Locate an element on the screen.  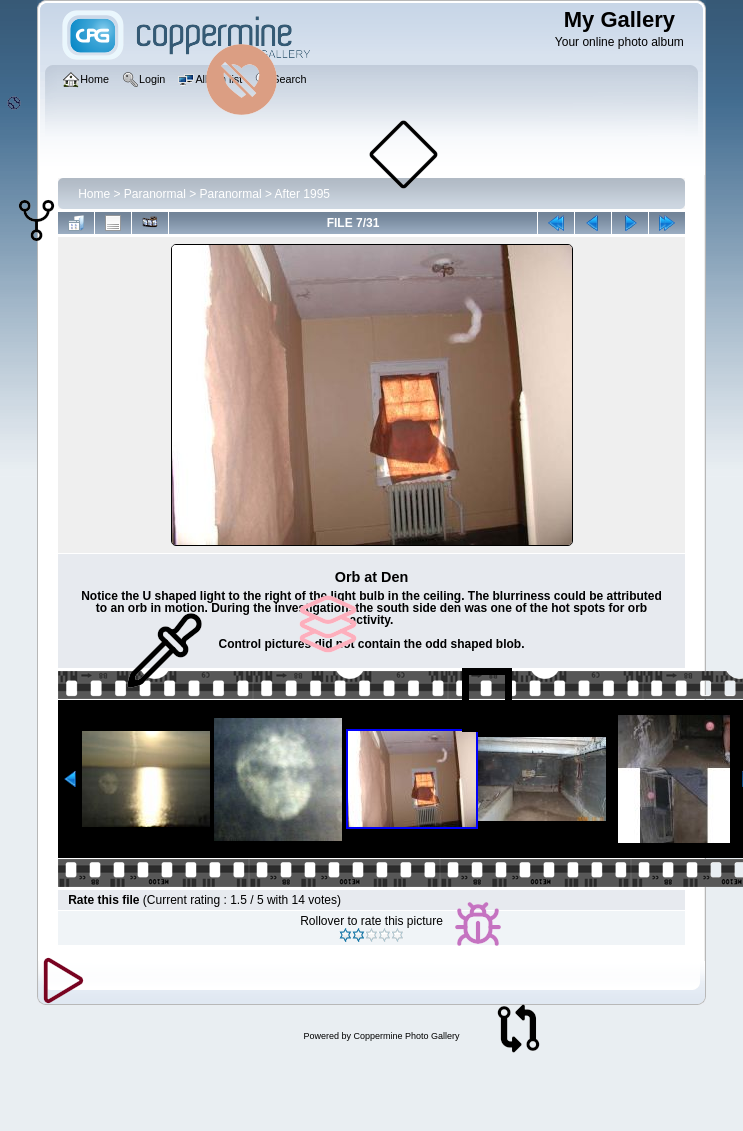
view baseball scores or stats is located at coordinates (14, 103).